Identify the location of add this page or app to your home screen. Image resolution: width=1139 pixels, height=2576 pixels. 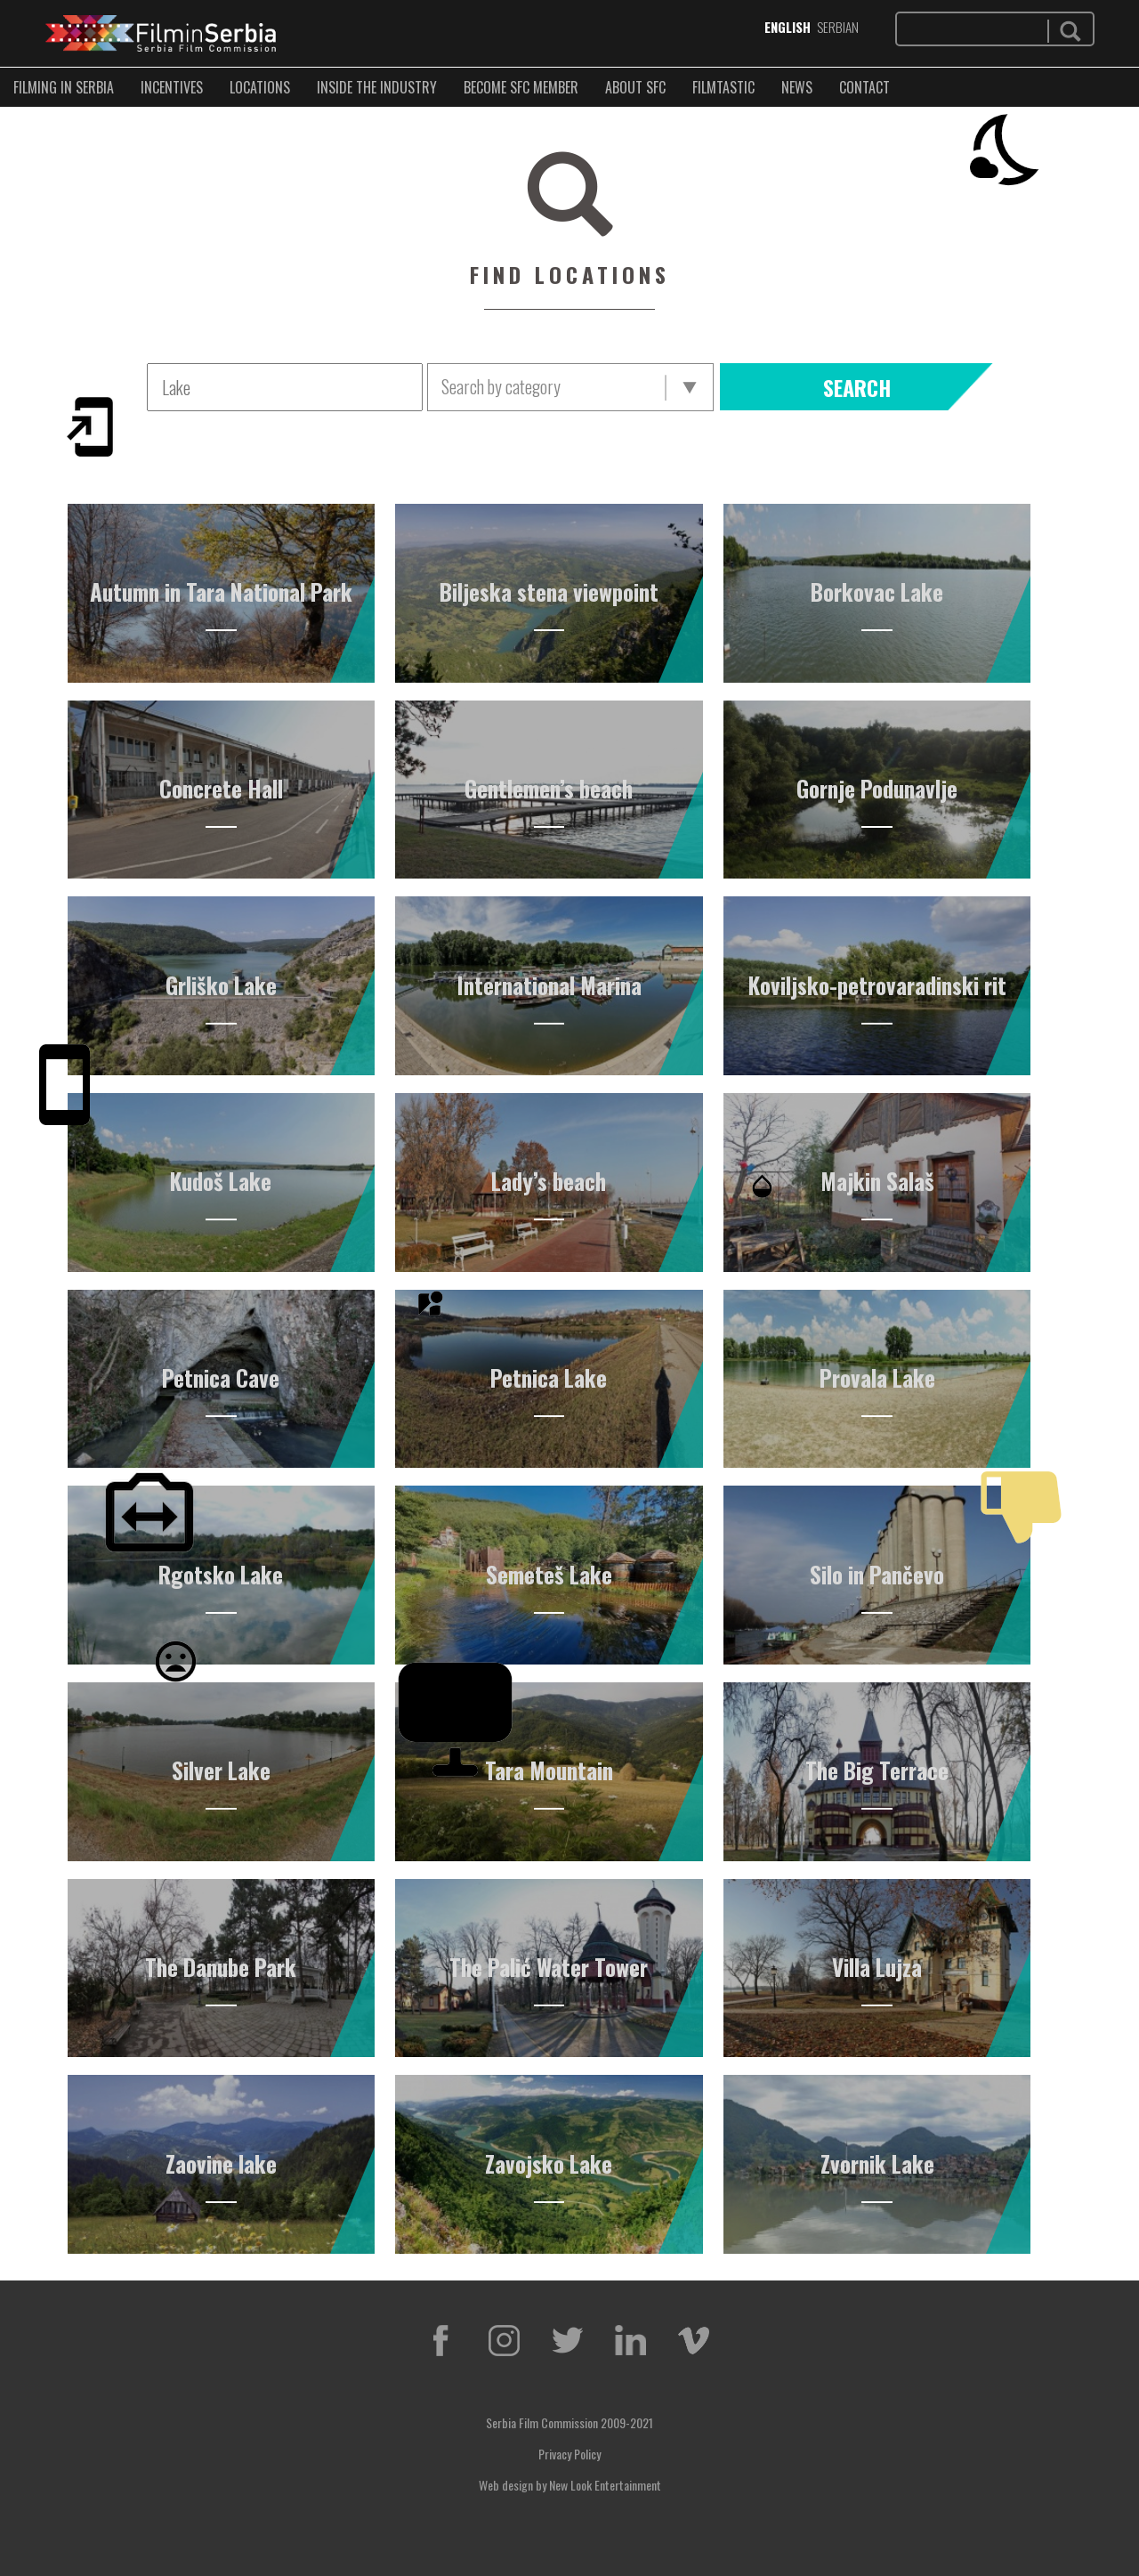
(91, 426).